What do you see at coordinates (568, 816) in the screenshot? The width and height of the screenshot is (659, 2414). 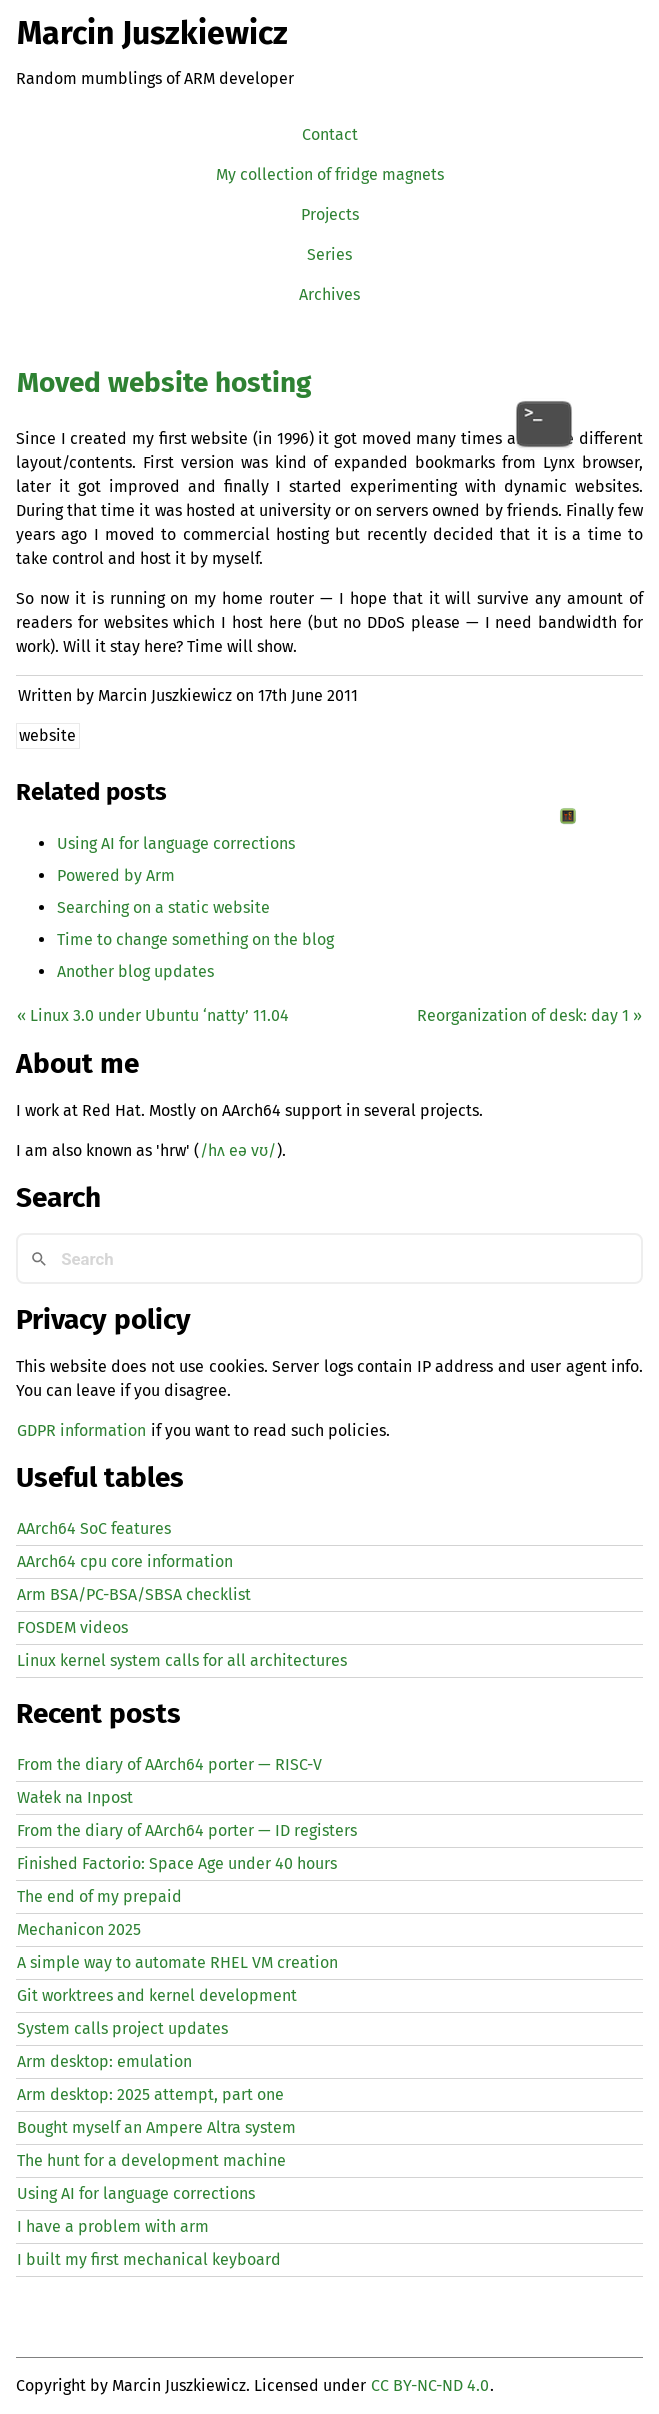 I see `open corectrl system utility` at bounding box center [568, 816].